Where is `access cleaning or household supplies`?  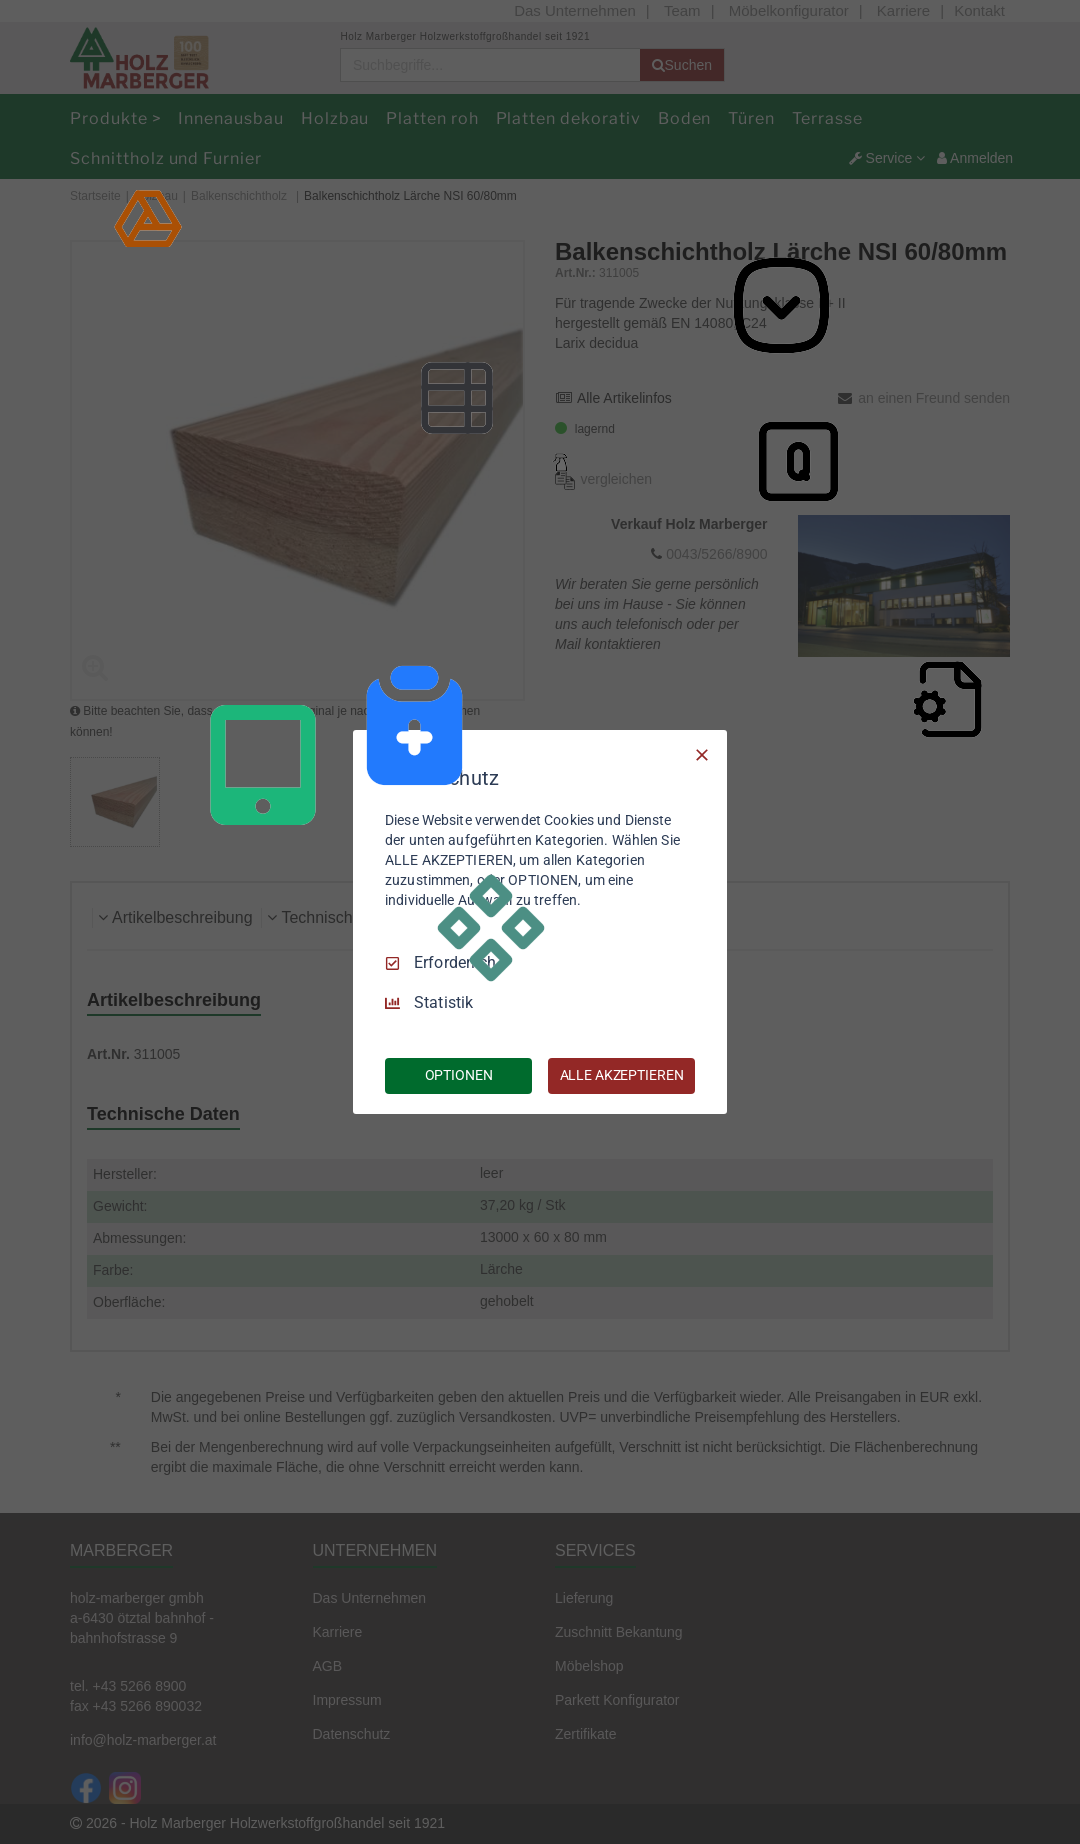 access cleaning or household supplies is located at coordinates (560, 462).